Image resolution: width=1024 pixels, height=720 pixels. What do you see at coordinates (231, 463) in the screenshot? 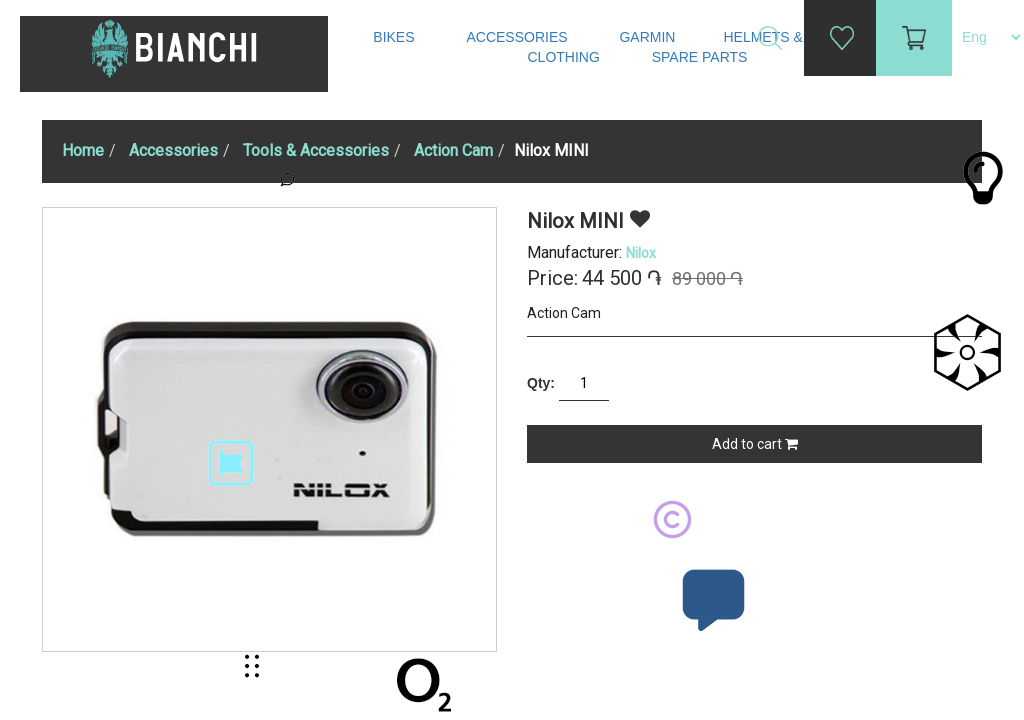
I see `font awesome brand logo` at bounding box center [231, 463].